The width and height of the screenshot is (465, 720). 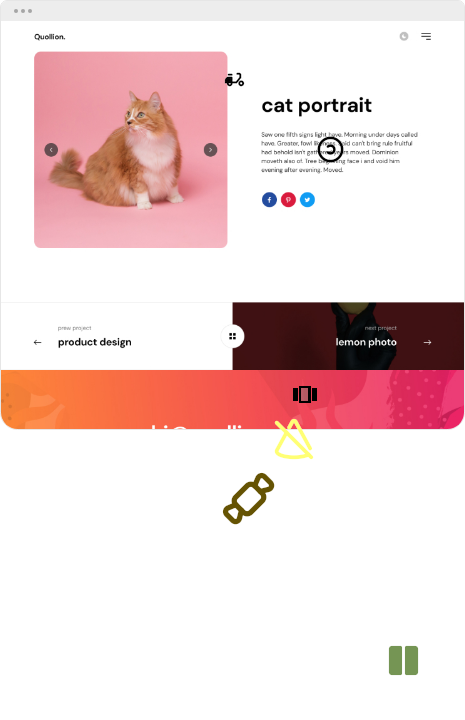 What do you see at coordinates (330, 149) in the screenshot?
I see `indicates copyleft licensing for content or software` at bounding box center [330, 149].